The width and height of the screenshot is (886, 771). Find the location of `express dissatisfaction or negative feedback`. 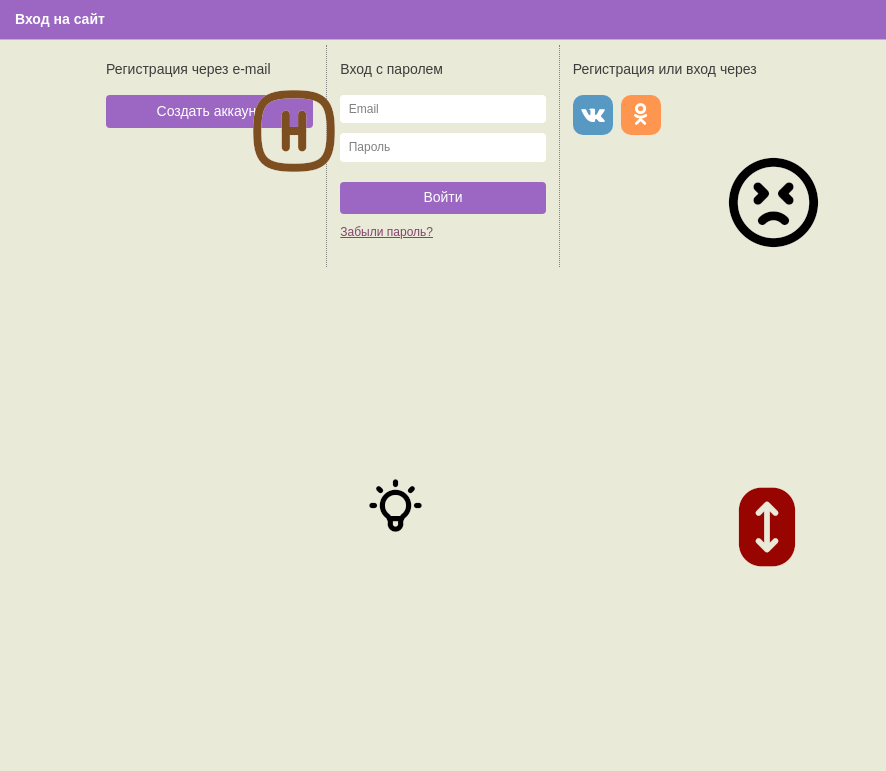

express dissatisfaction or negative feedback is located at coordinates (773, 202).